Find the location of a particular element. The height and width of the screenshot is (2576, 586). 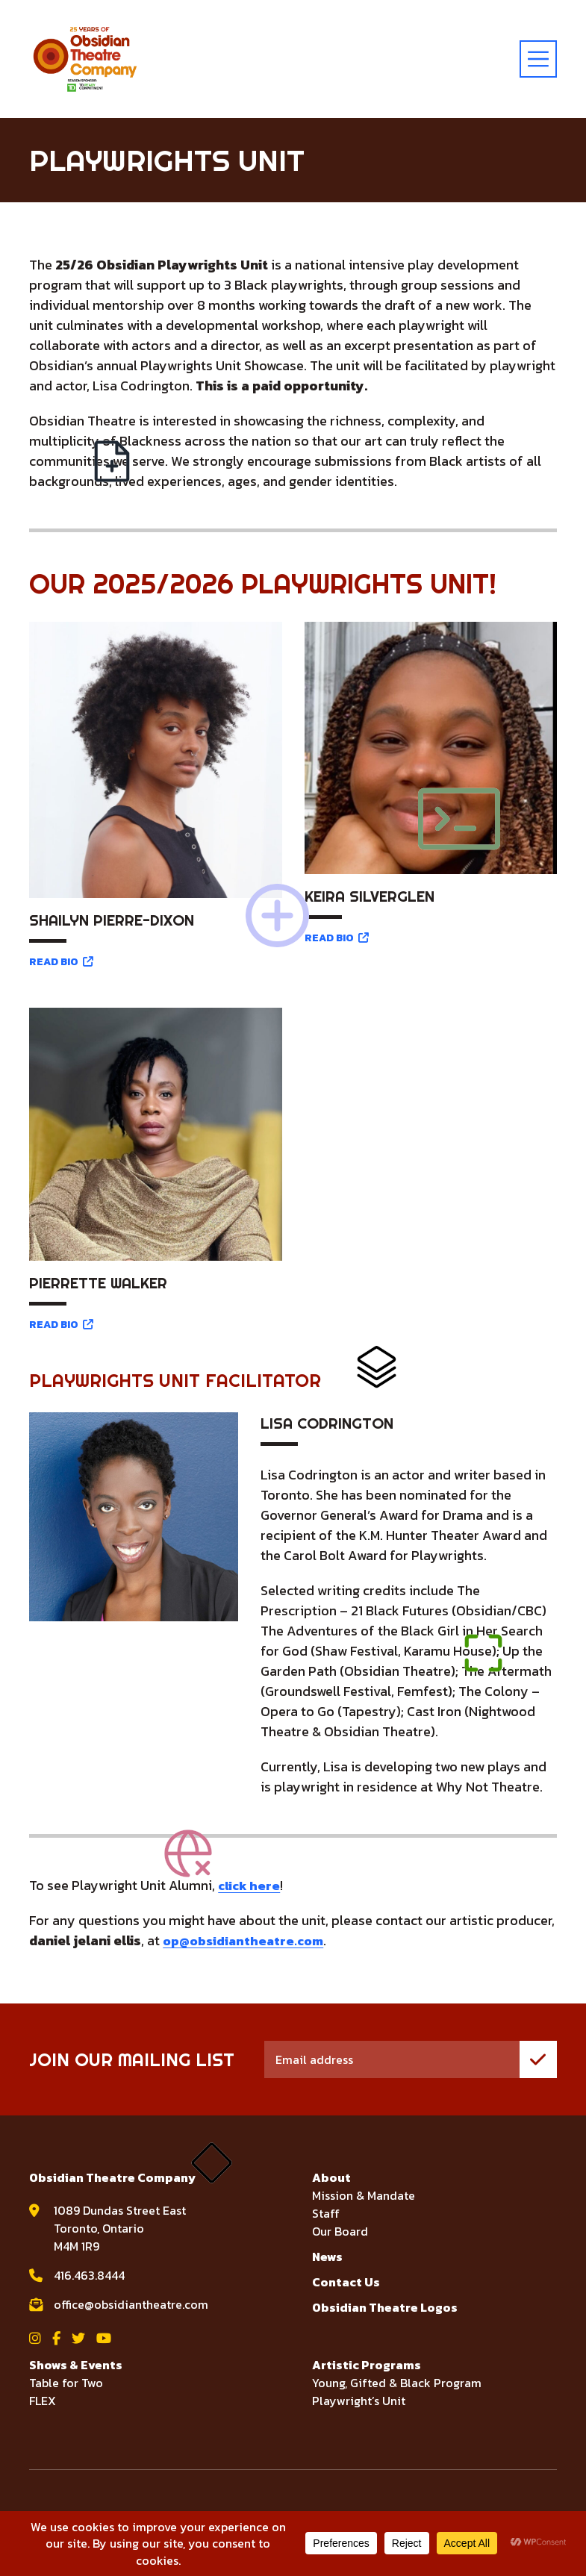

open command line terminal is located at coordinates (459, 819).